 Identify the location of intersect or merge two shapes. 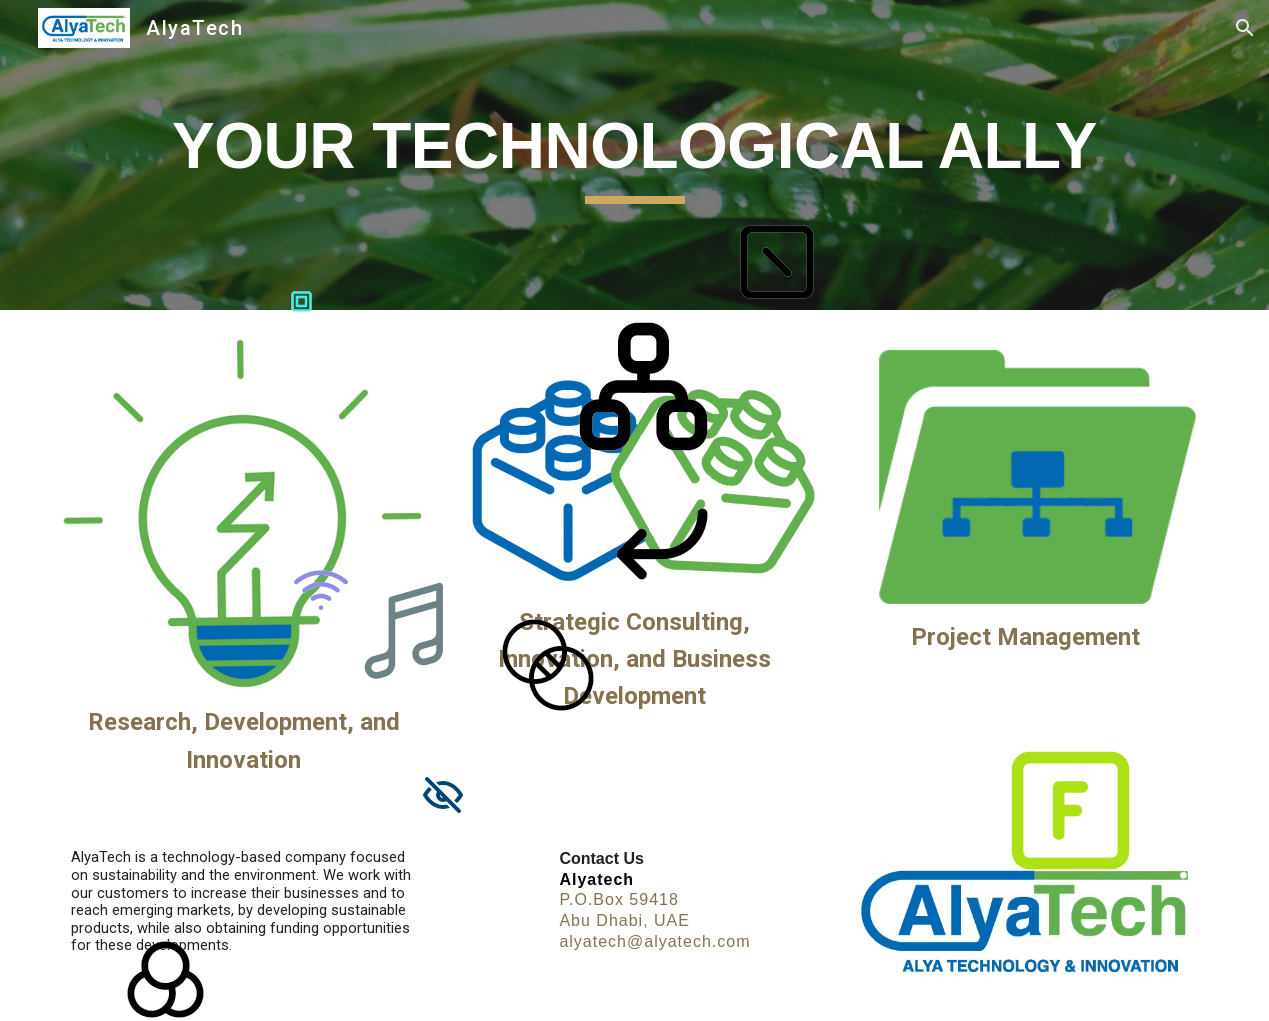
(548, 665).